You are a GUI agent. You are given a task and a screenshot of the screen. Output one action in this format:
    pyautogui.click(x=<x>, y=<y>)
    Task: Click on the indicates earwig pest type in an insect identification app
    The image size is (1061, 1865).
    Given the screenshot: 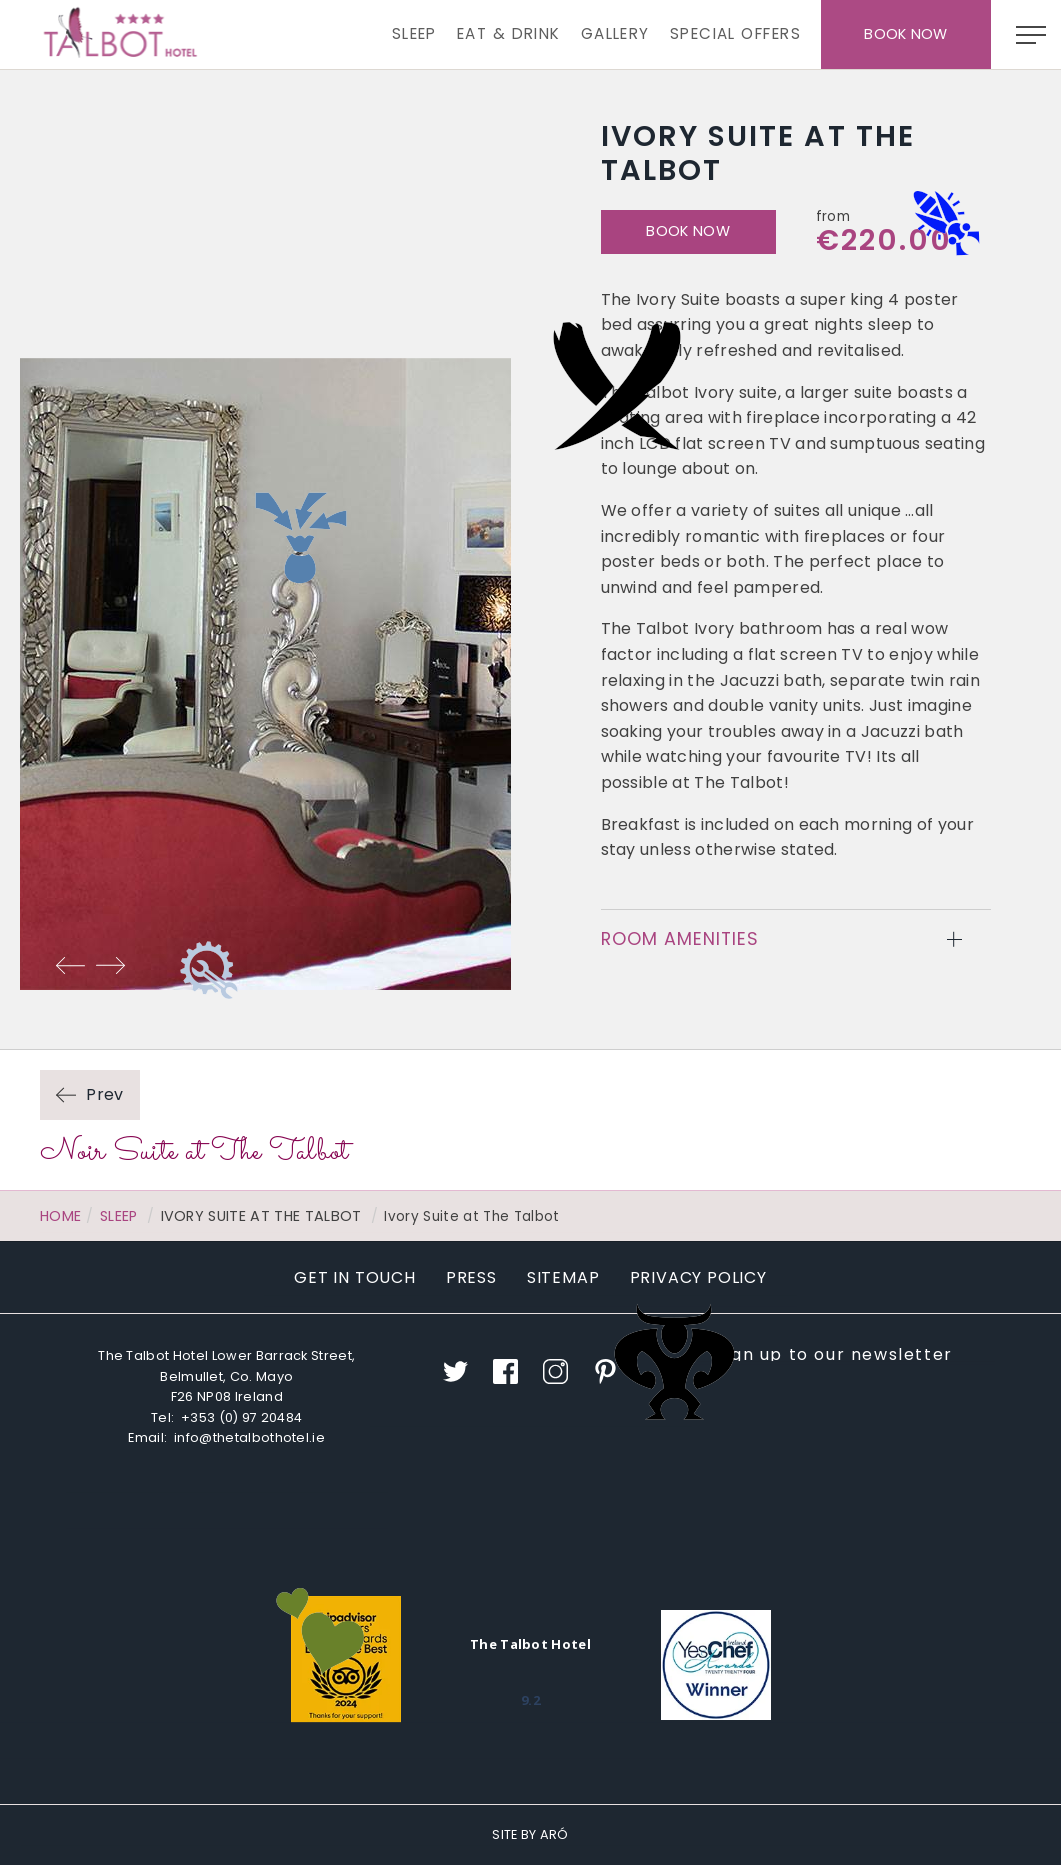 What is the action you would take?
    pyautogui.click(x=946, y=223)
    